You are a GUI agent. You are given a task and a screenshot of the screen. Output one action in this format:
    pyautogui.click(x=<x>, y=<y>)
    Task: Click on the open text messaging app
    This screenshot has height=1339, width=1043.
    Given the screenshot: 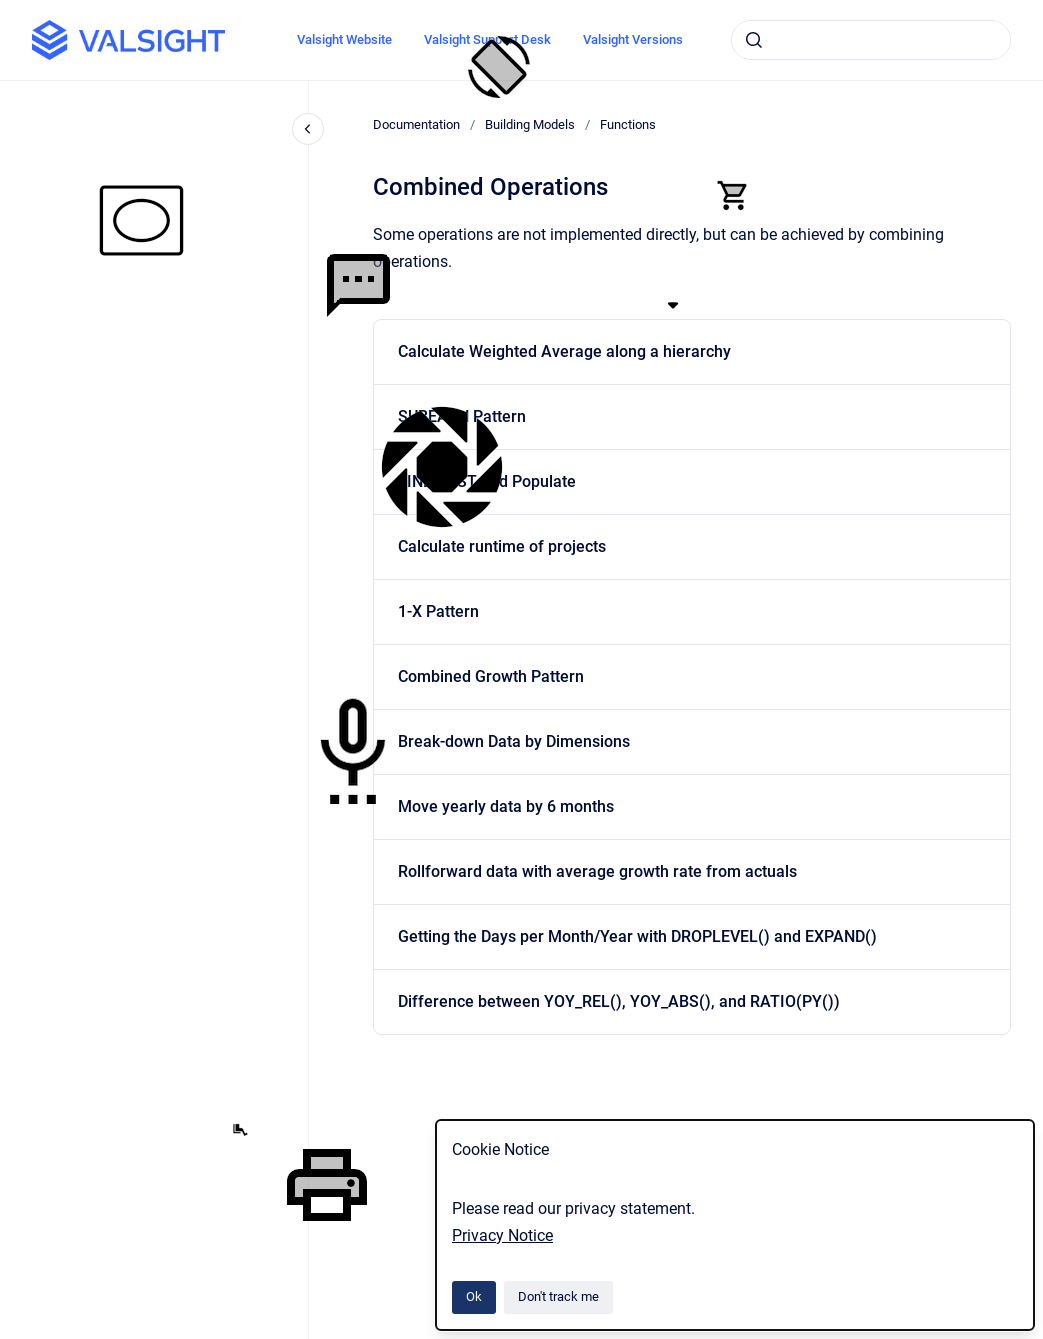 What is the action you would take?
    pyautogui.click(x=358, y=285)
    